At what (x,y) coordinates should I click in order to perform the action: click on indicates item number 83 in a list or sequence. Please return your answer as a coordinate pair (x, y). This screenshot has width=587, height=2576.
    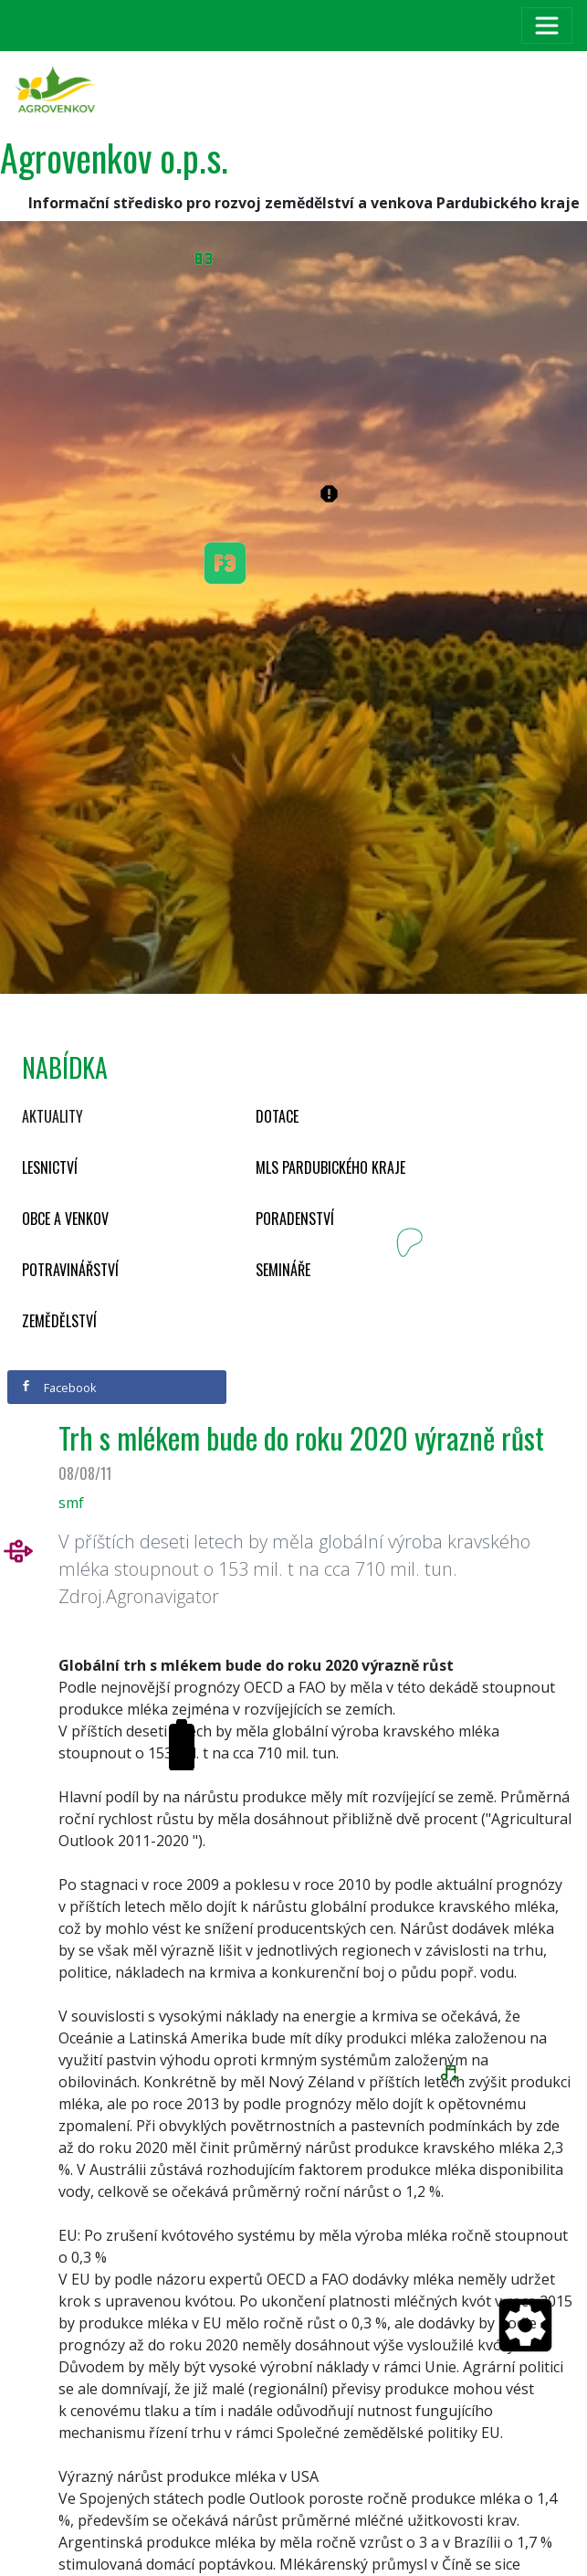
    Looking at the image, I should click on (204, 259).